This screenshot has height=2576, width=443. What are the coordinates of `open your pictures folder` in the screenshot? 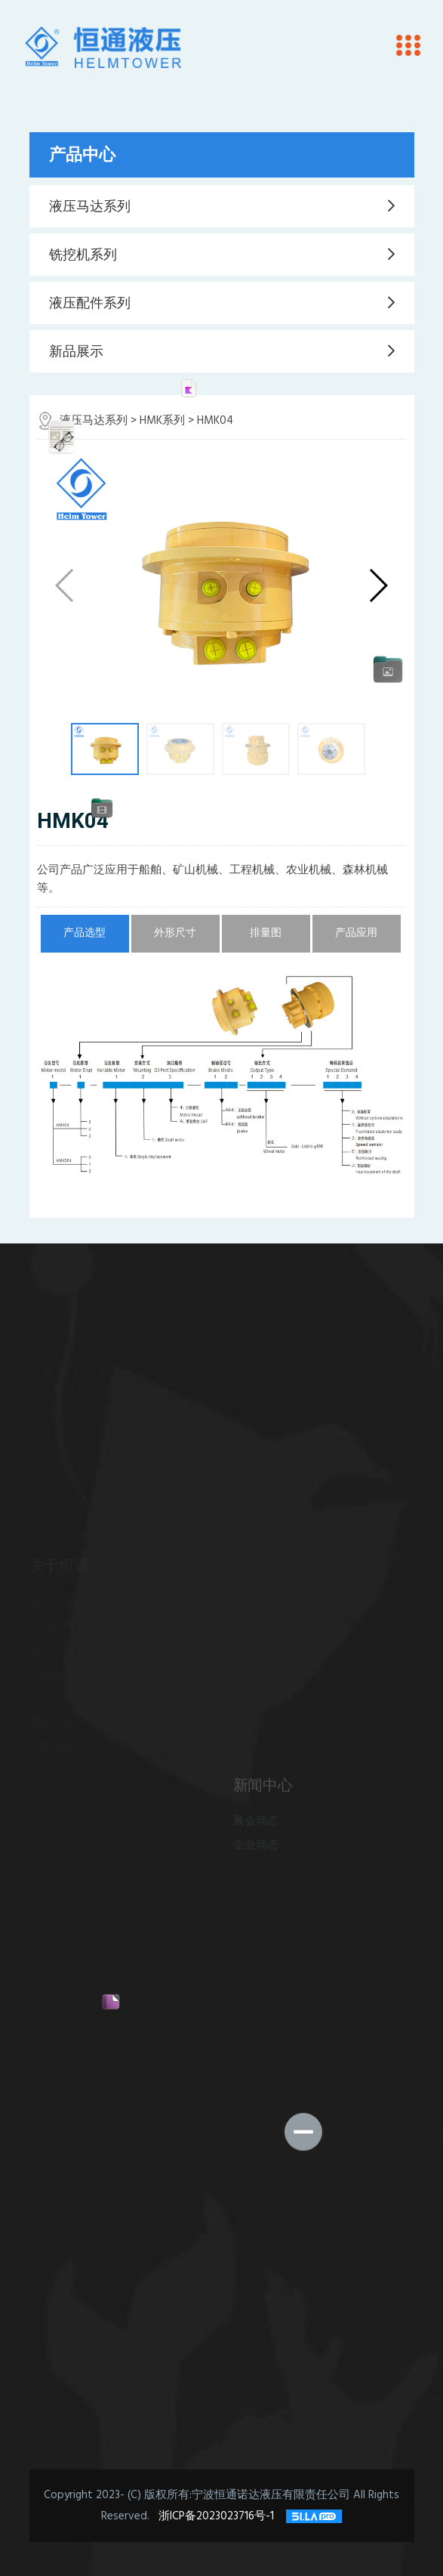 It's located at (388, 669).